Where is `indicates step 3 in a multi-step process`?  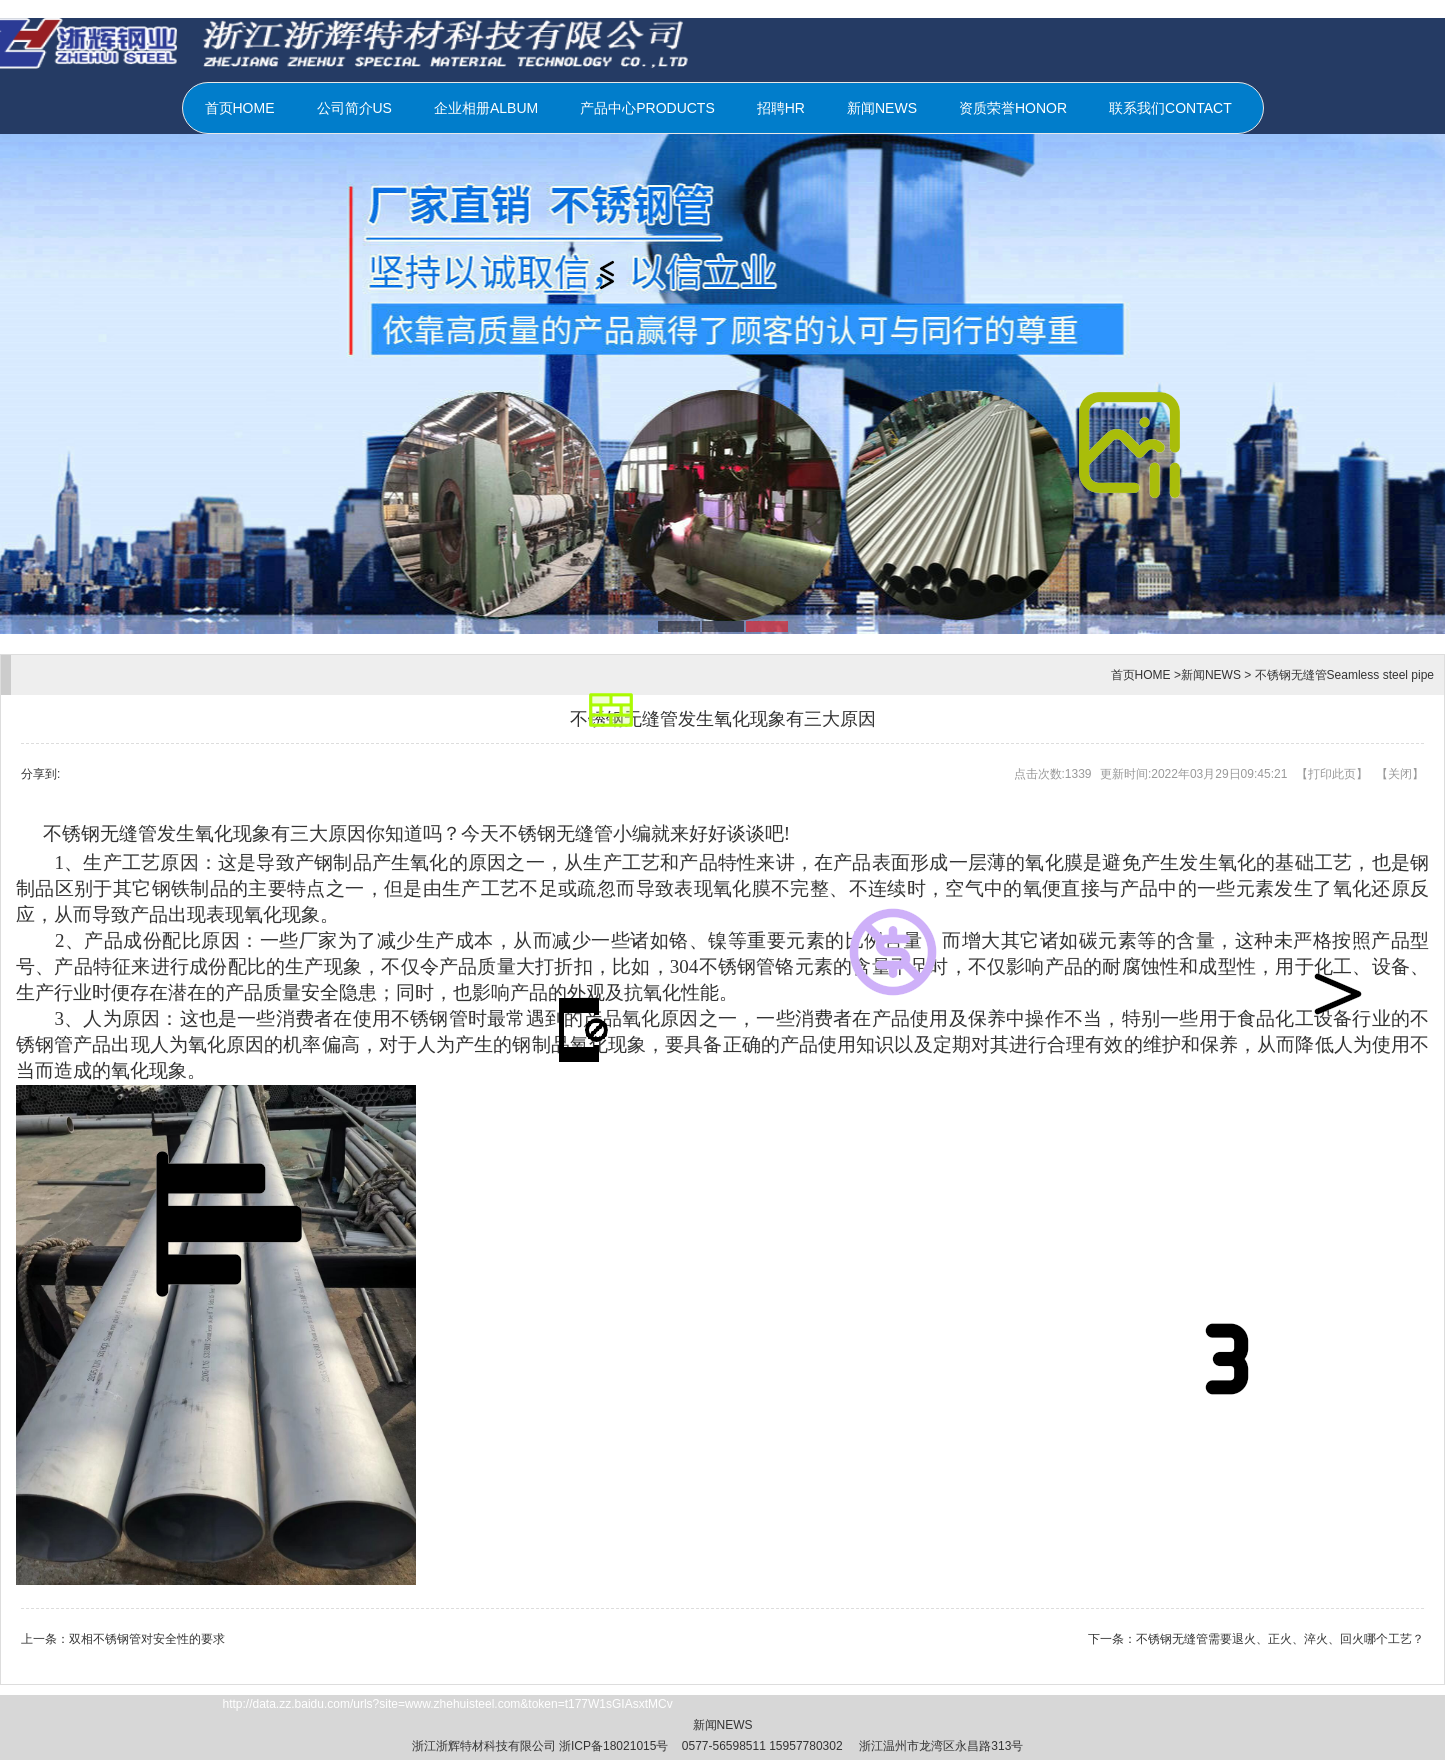
indicates step 3 in a multi-step process is located at coordinates (1227, 1359).